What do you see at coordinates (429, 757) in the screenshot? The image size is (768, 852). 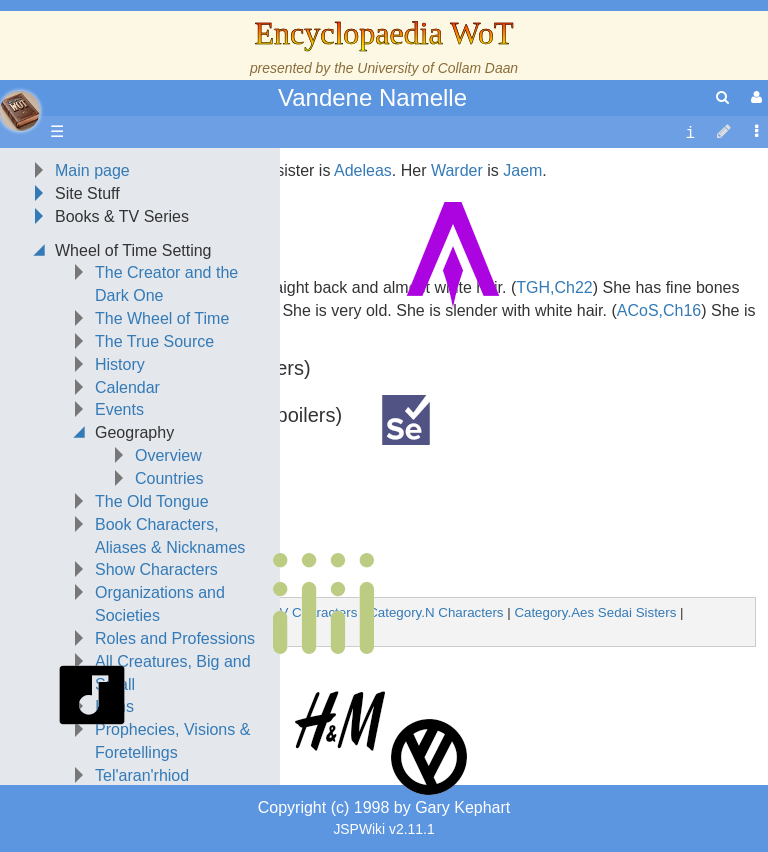 I see `fozzy hosting service logo` at bounding box center [429, 757].